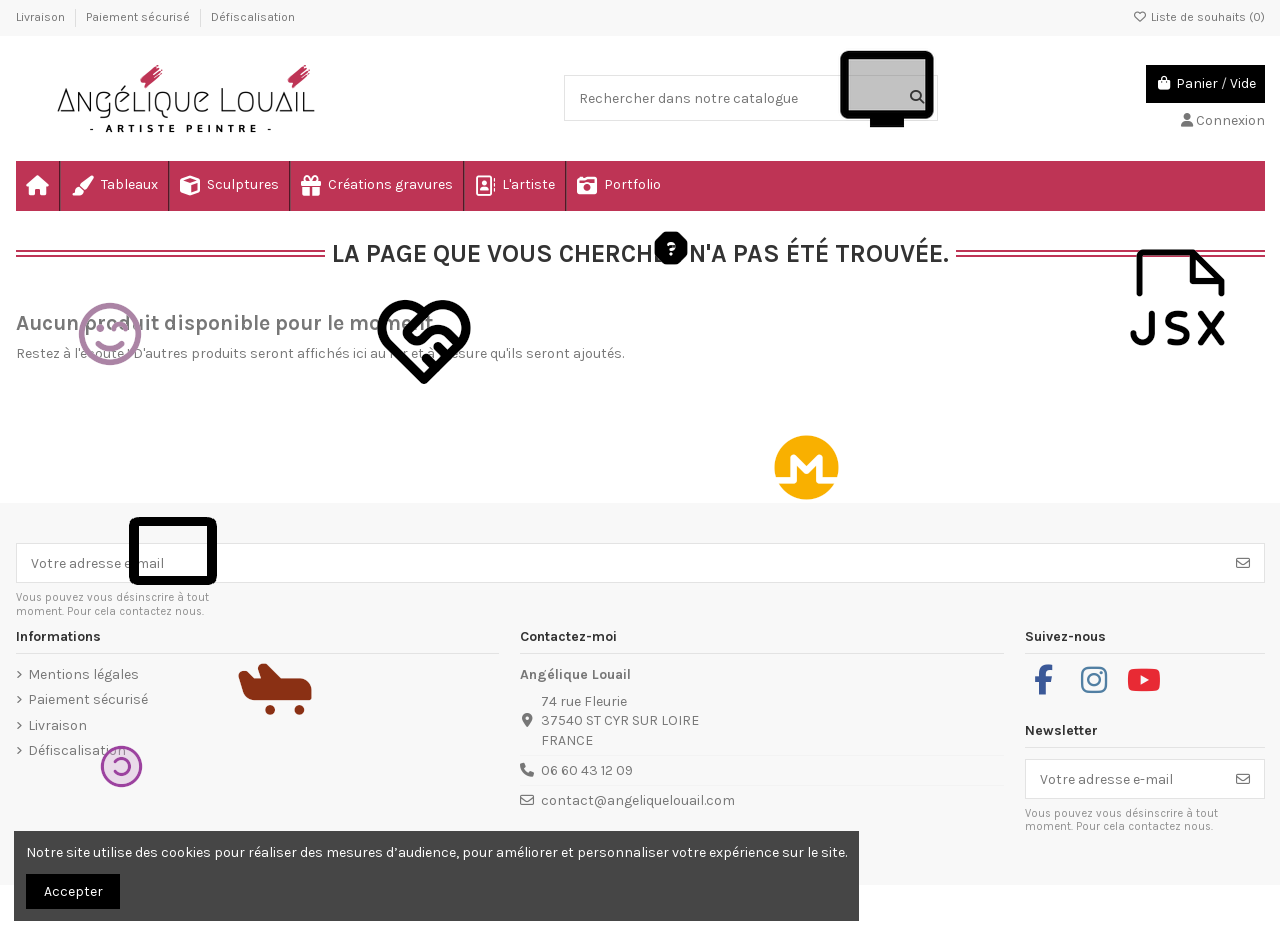 The height and width of the screenshot is (935, 1280). What do you see at coordinates (275, 688) in the screenshot?
I see `flight is taxiing or preparing for departure` at bounding box center [275, 688].